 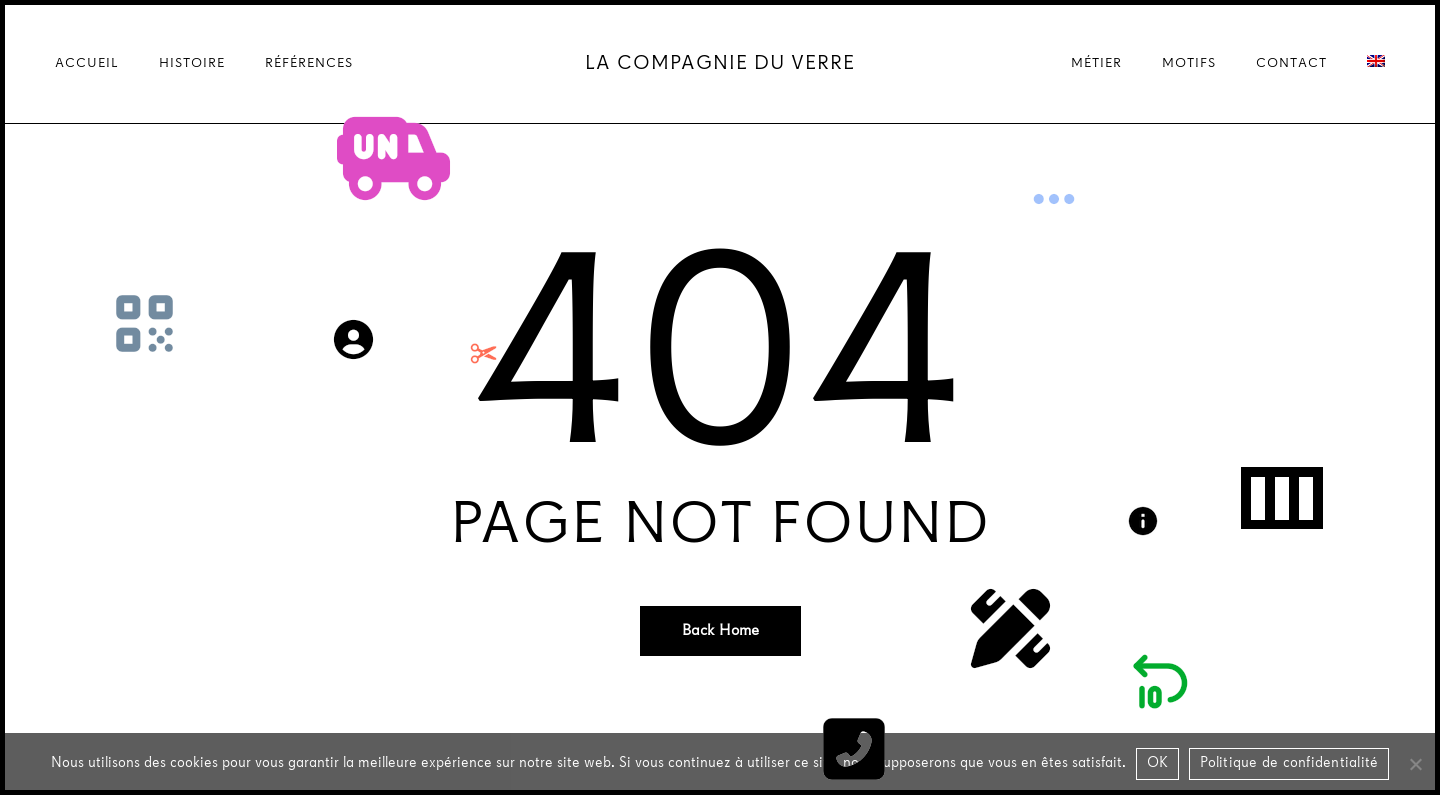 I want to click on switch to column view layout, so click(x=1279, y=500).